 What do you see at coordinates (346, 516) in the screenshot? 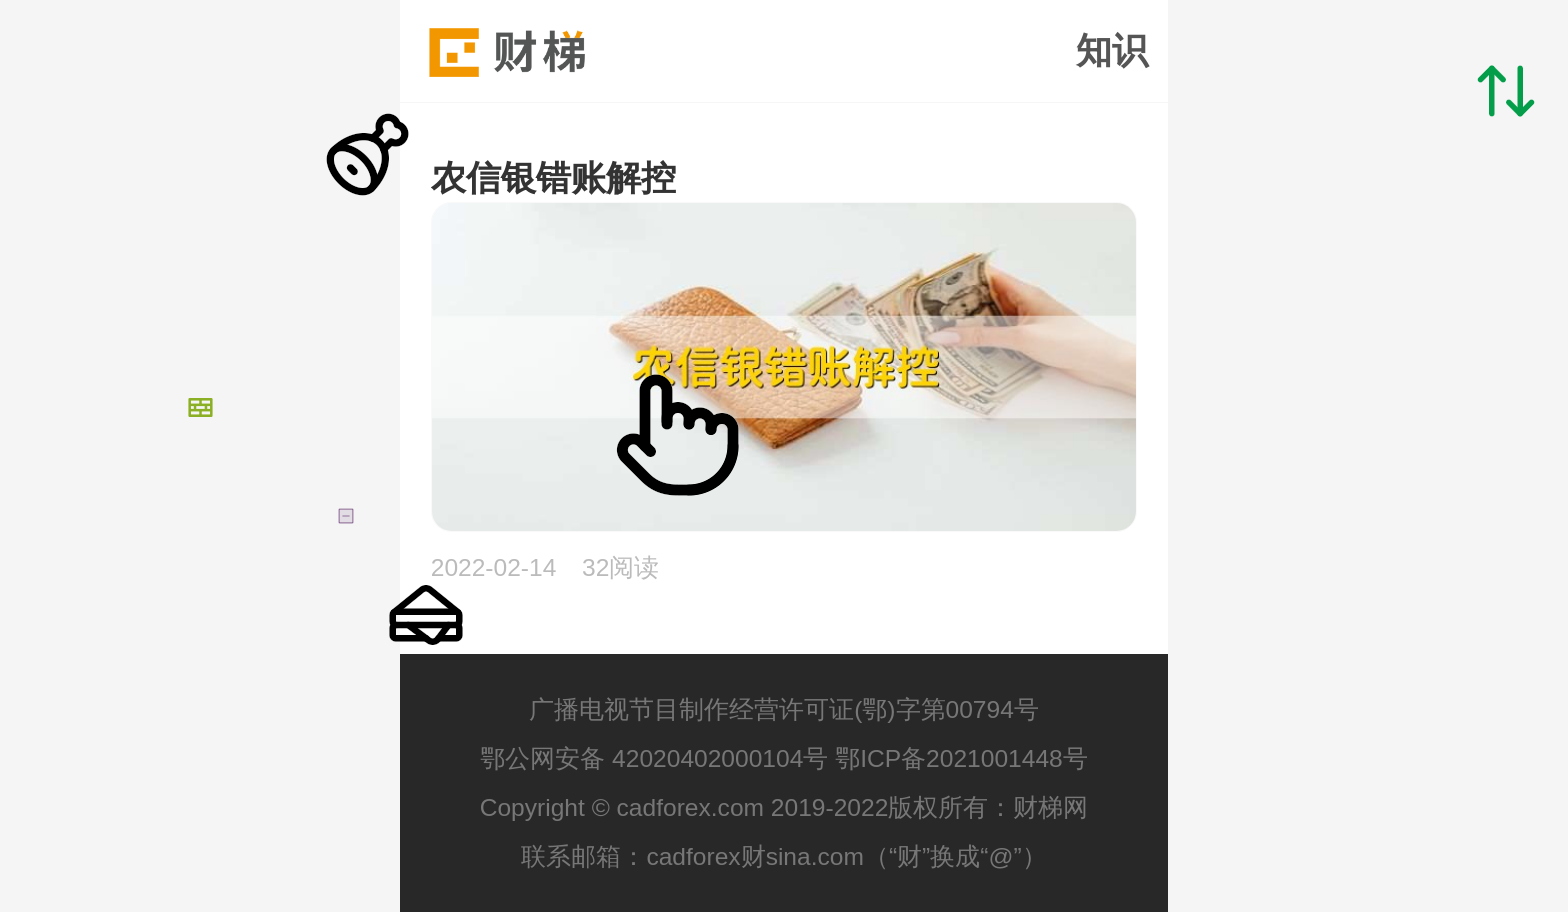
I see `collapse or minimize a section` at bounding box center [346, 516].